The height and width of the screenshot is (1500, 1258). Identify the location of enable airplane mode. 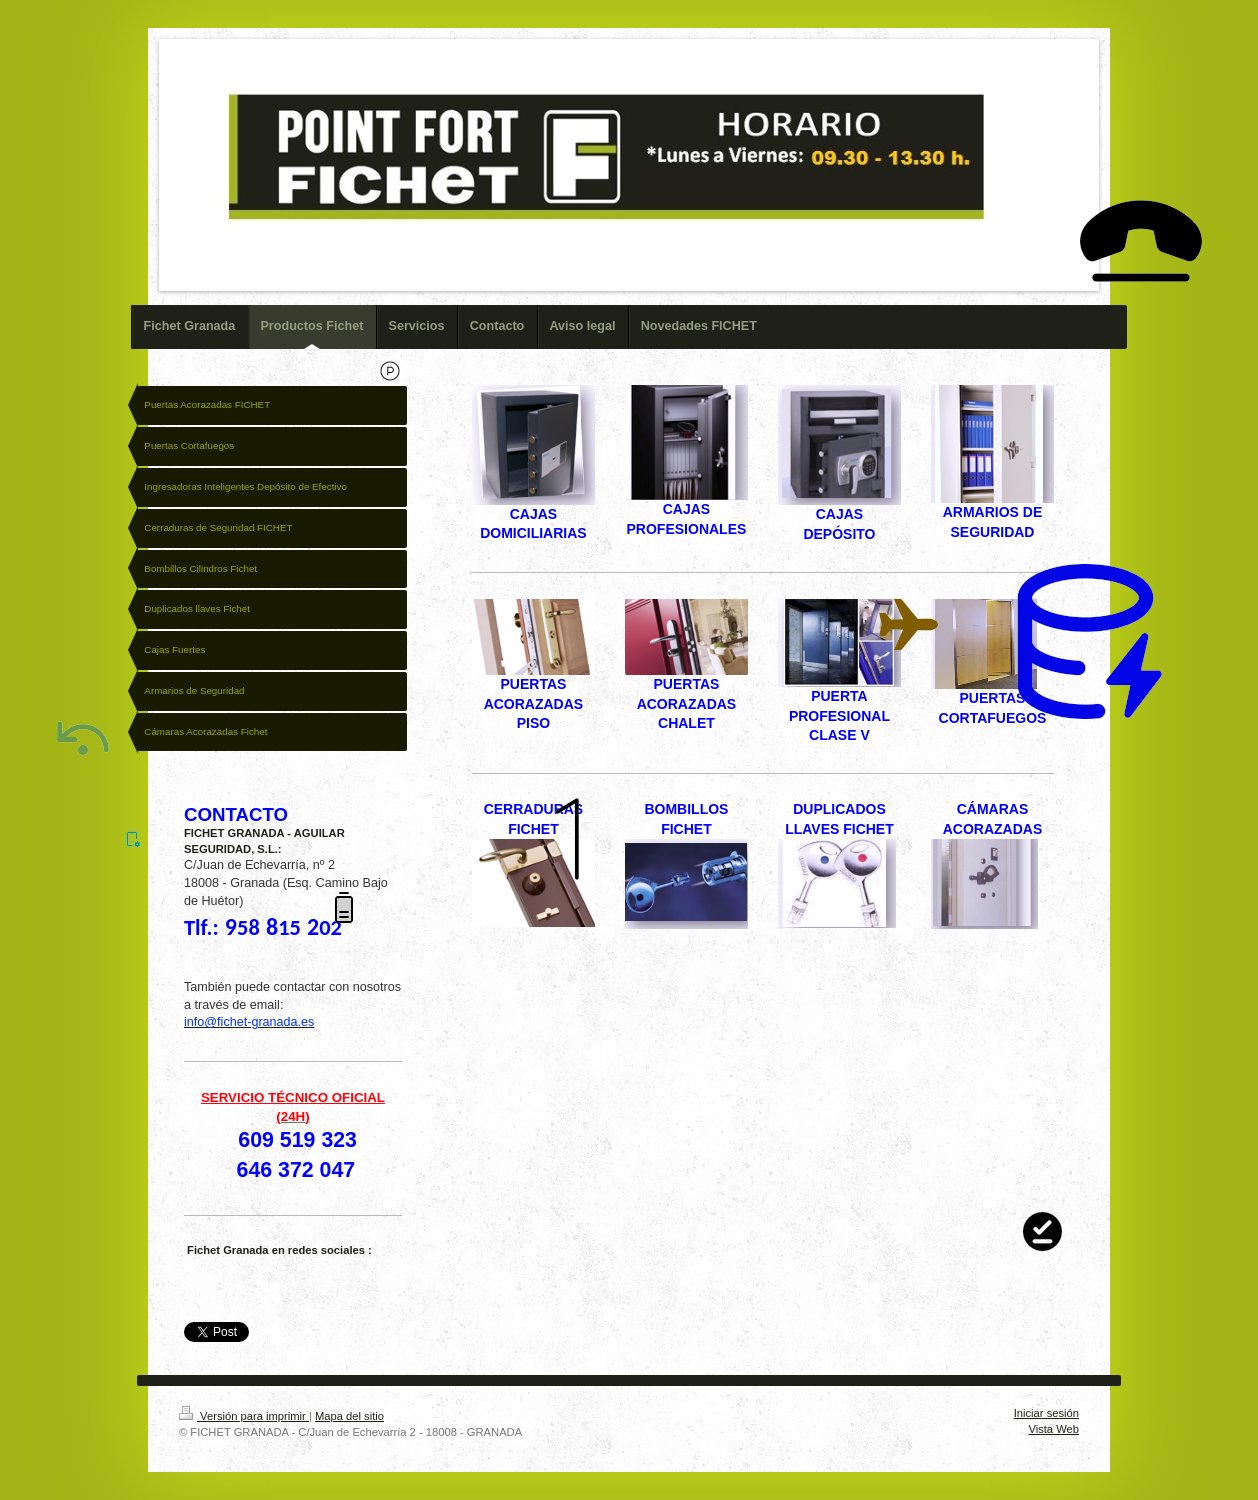
(908, 624).